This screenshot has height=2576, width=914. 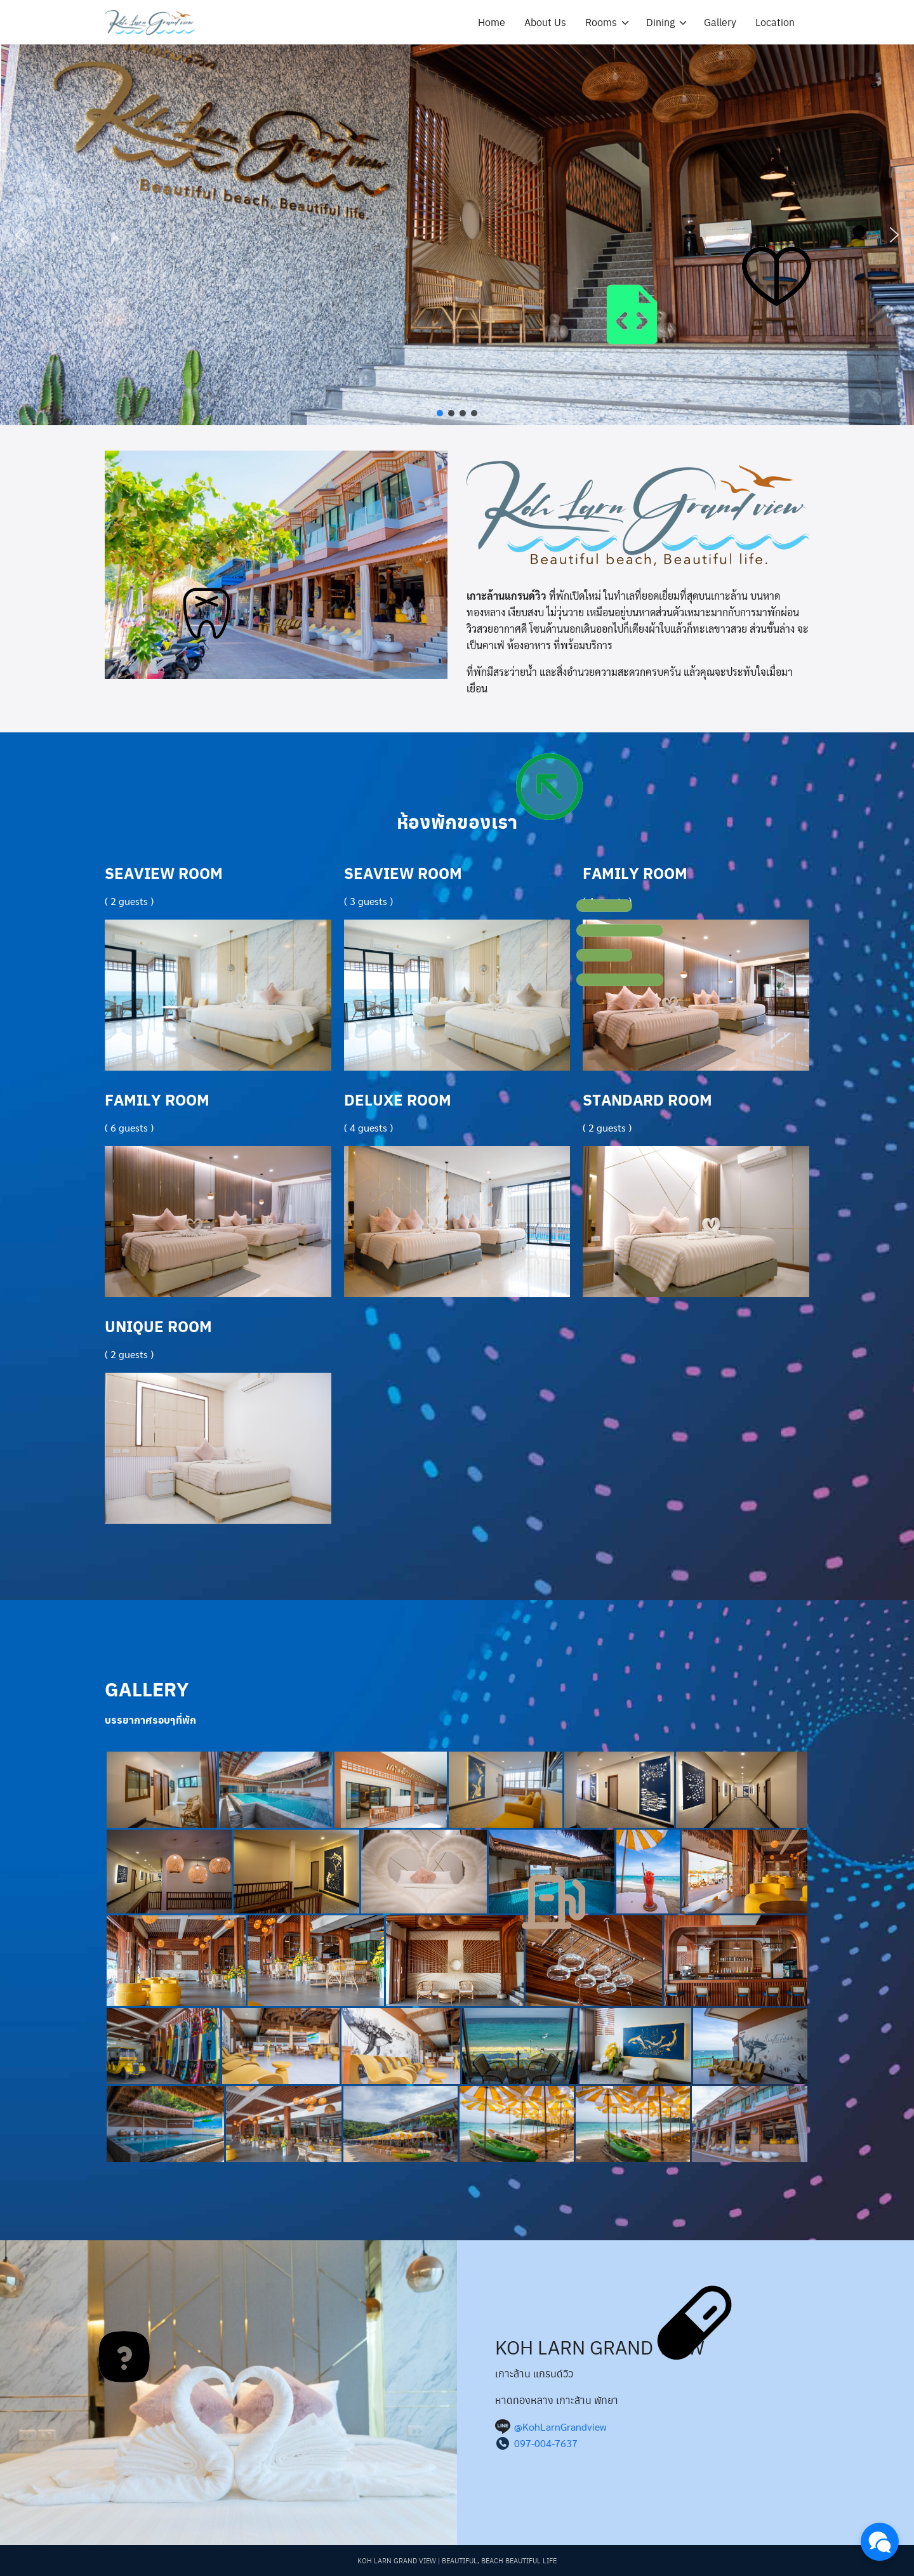 I want to click on align text to the left, so click(x=619, y=942).